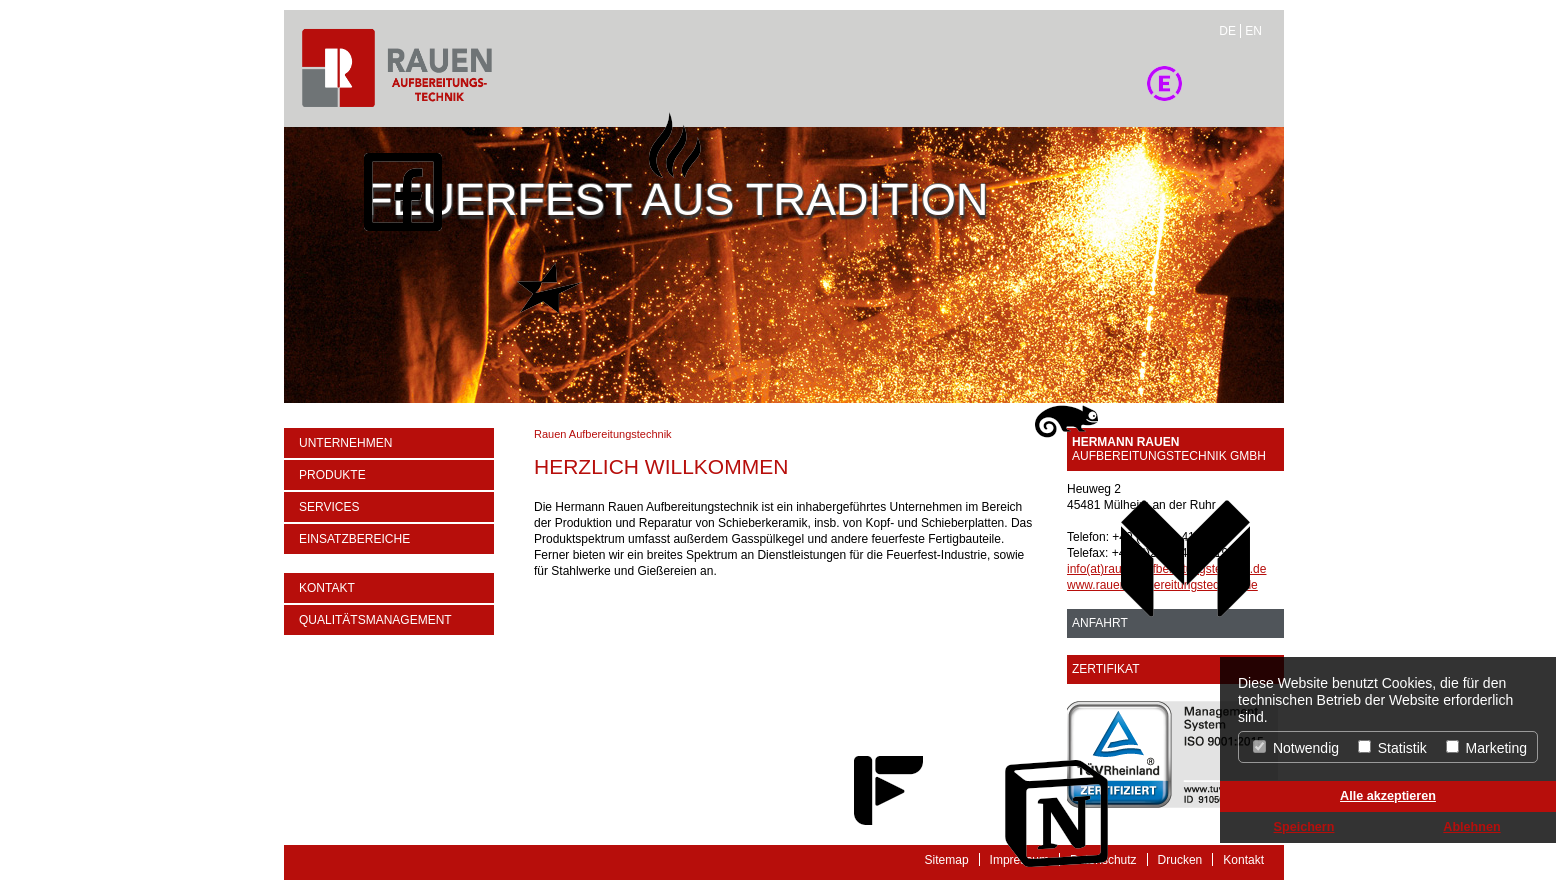  I want to click on open the Expensify app, so click(1164, 83).